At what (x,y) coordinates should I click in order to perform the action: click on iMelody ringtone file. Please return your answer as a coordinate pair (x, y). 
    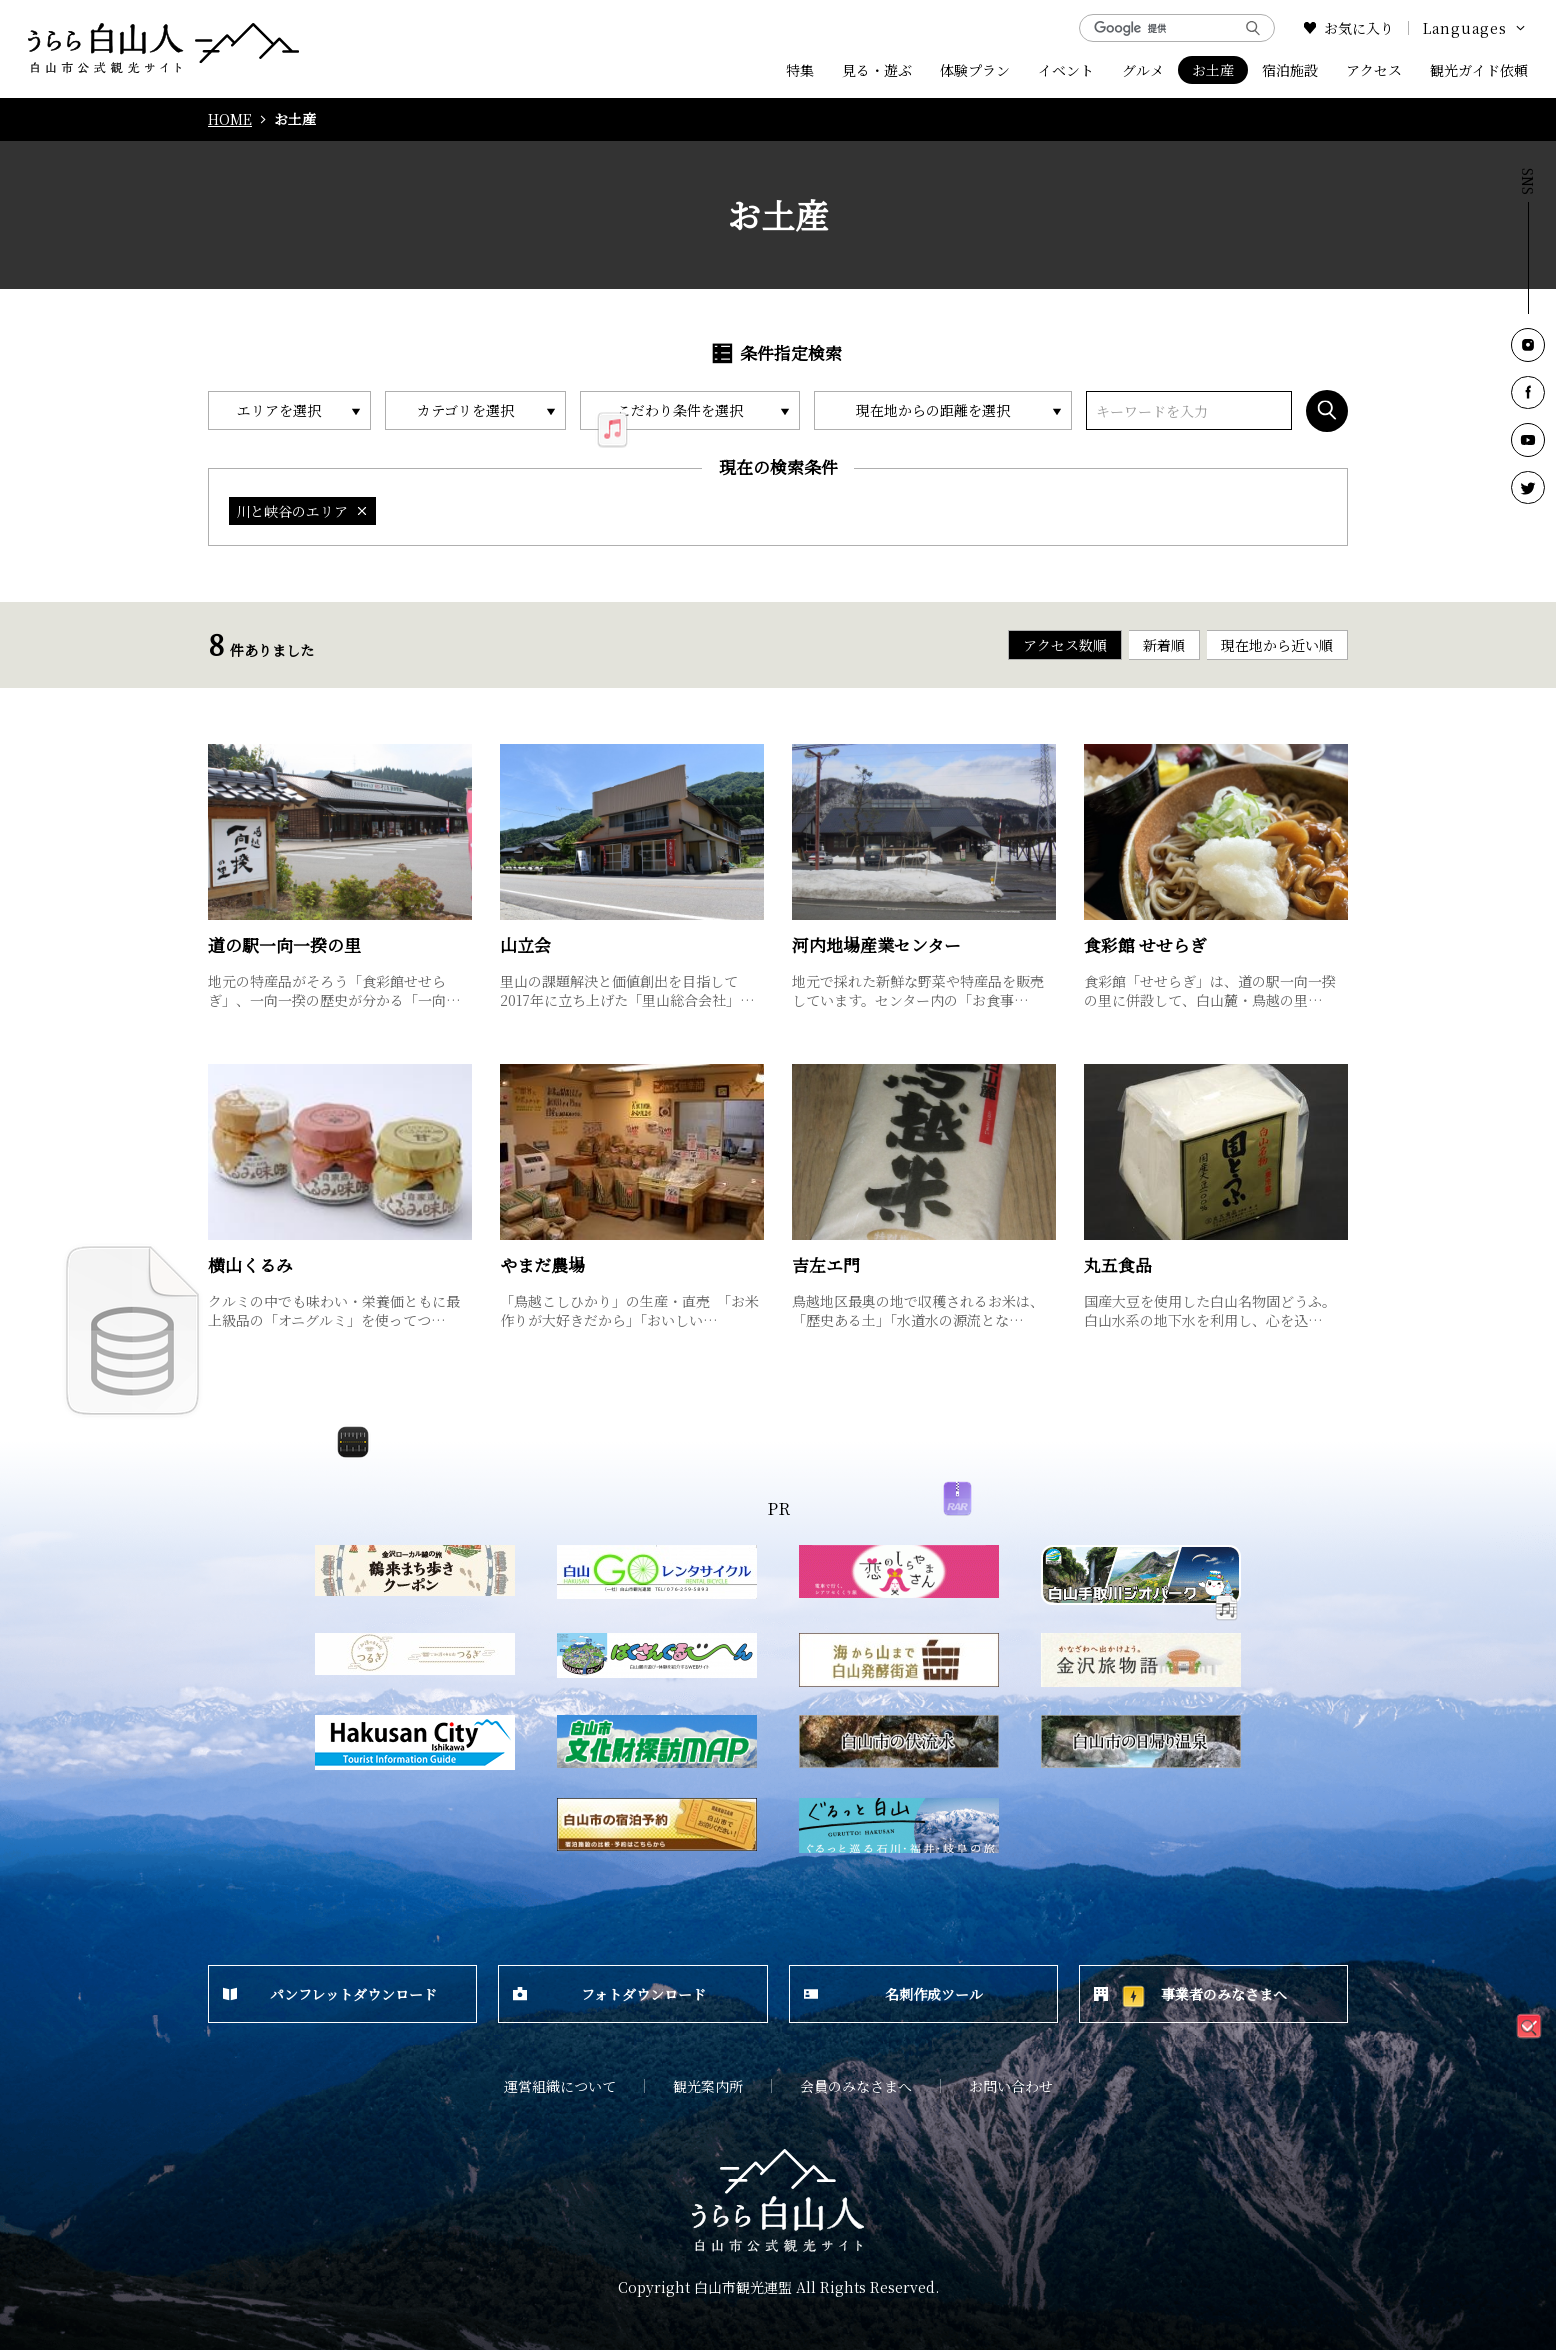
    Looking at the image, I should click on (1226, 1607).